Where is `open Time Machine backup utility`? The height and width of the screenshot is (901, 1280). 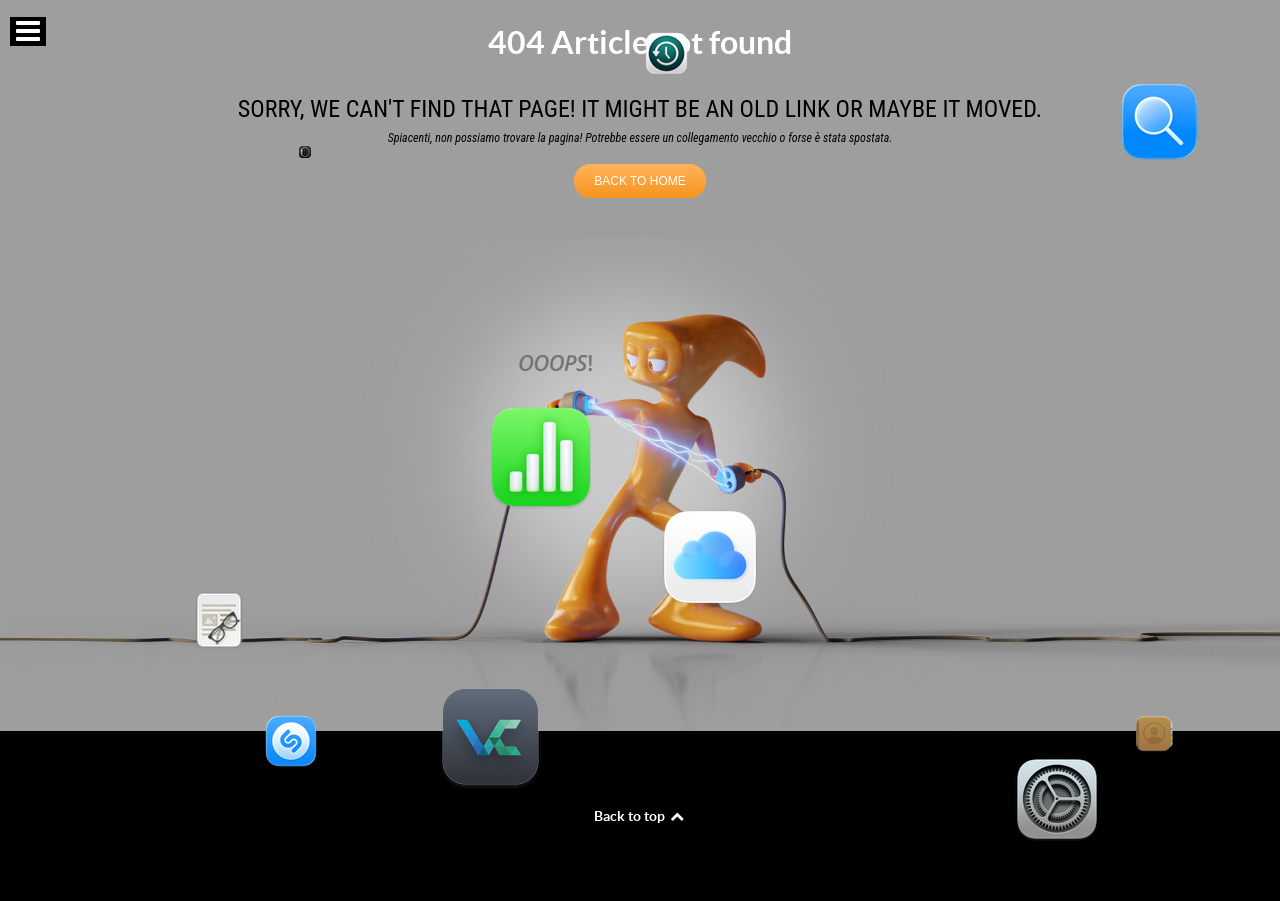 open Time Machine backup utility is located at coordinates (666, 53).